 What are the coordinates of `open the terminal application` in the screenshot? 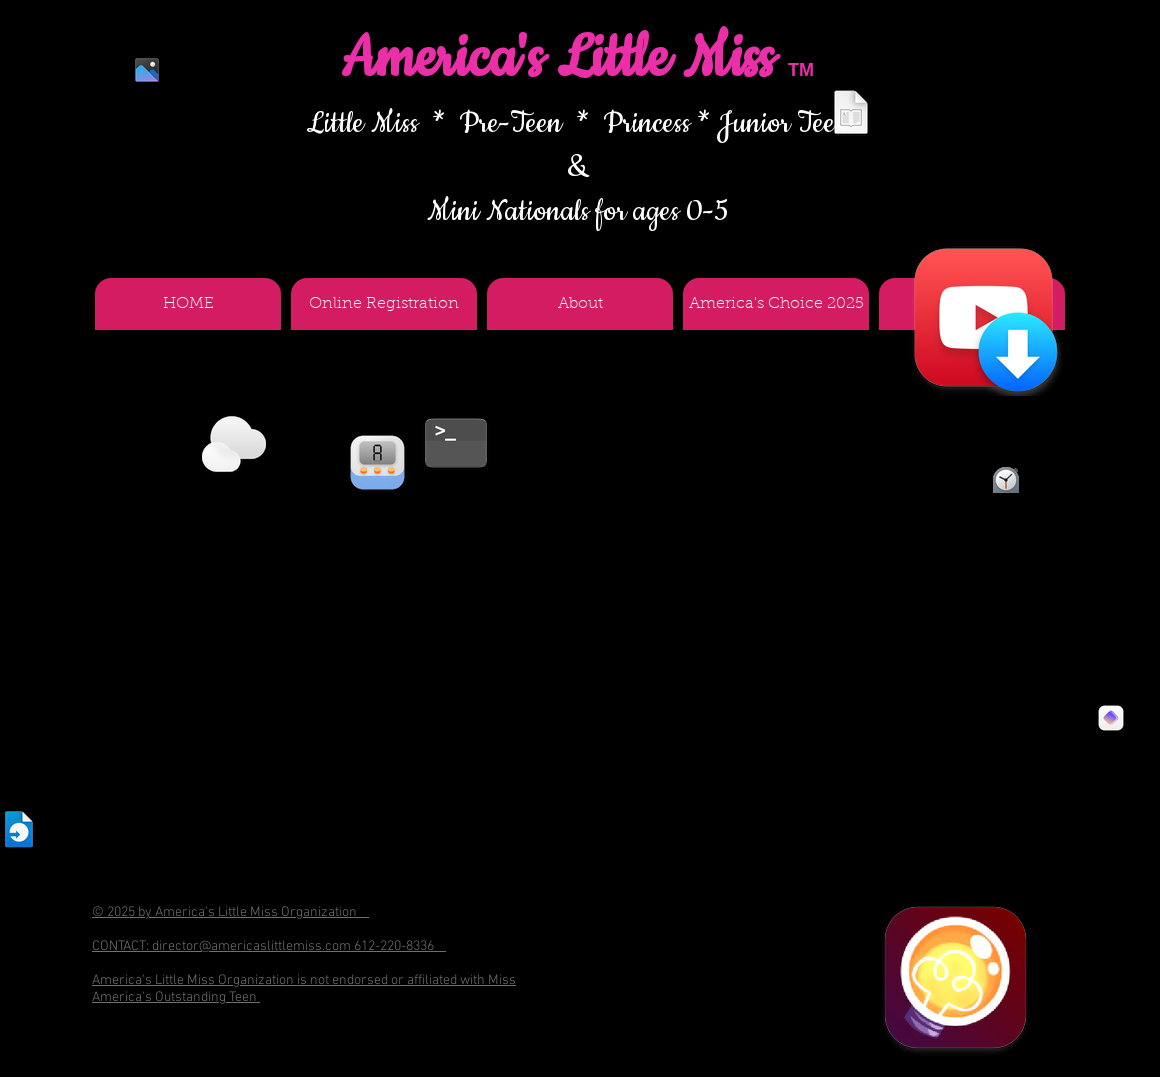 It's located at (456, 443).